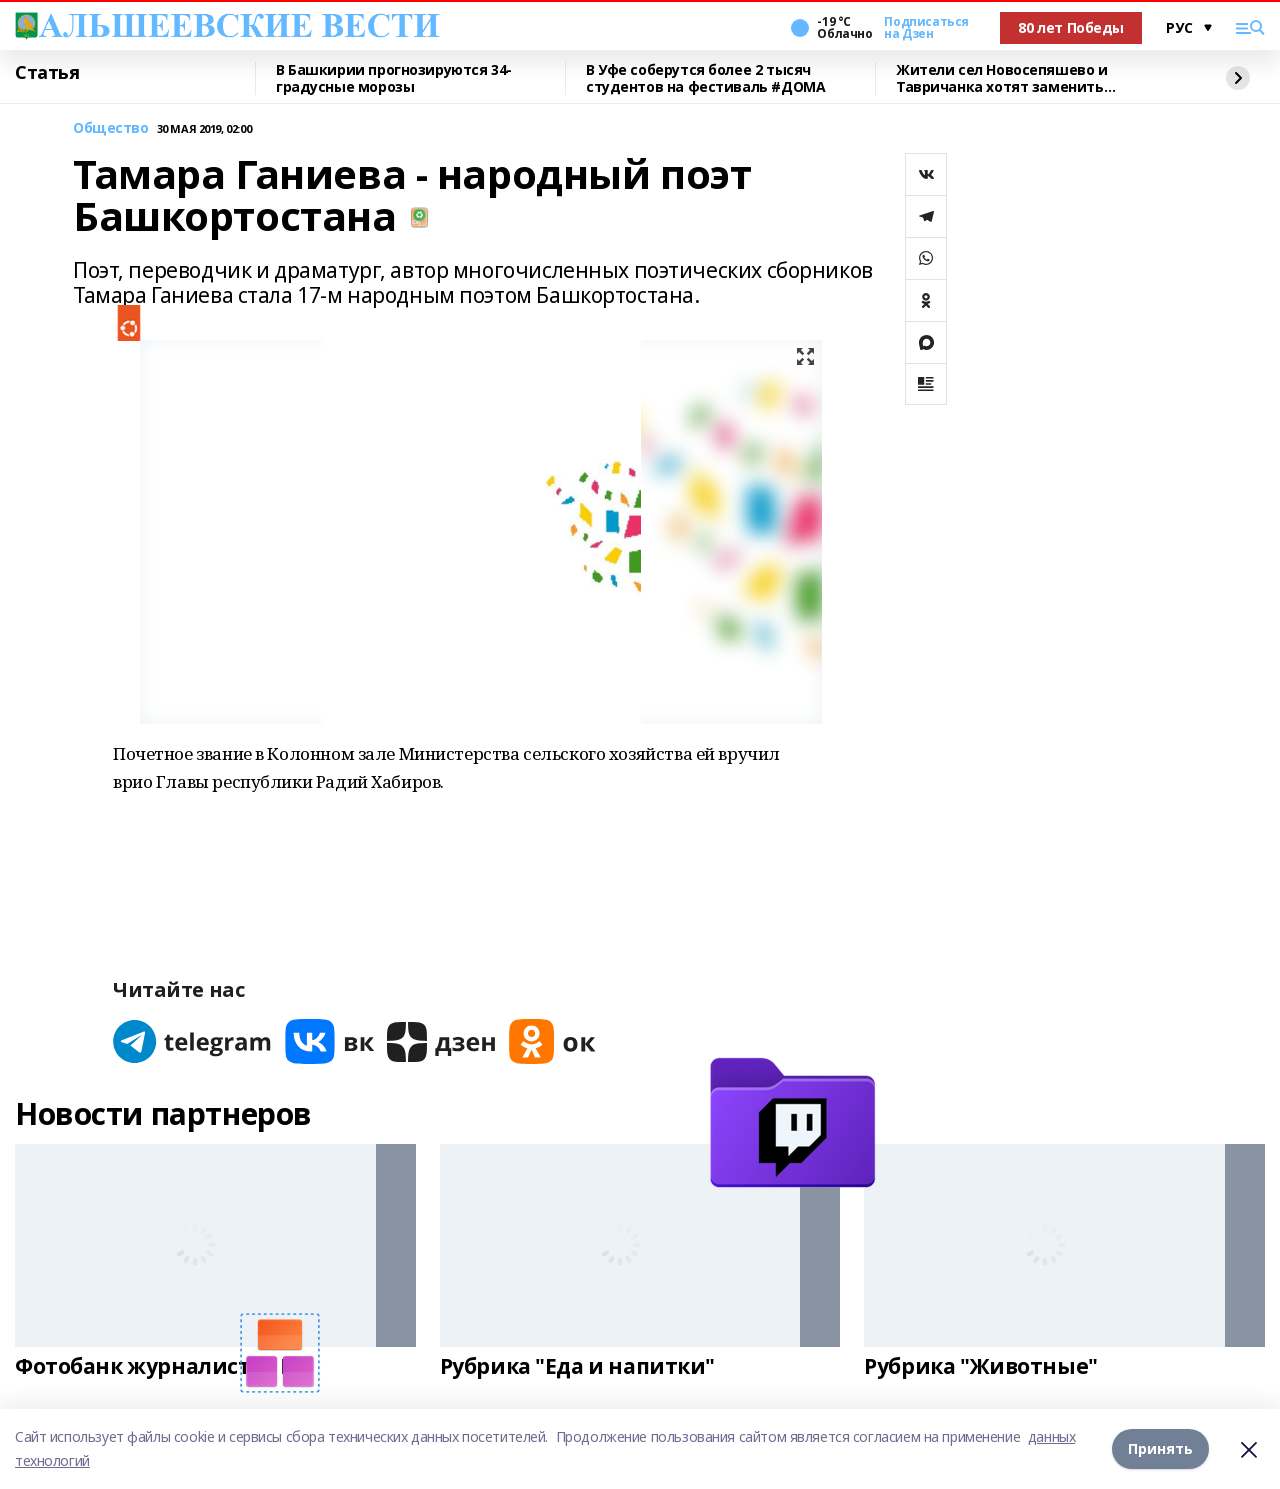 This screenshot has height=1489, width=1280. I want to click on open the ubuntu system menu, so click(129, 323).